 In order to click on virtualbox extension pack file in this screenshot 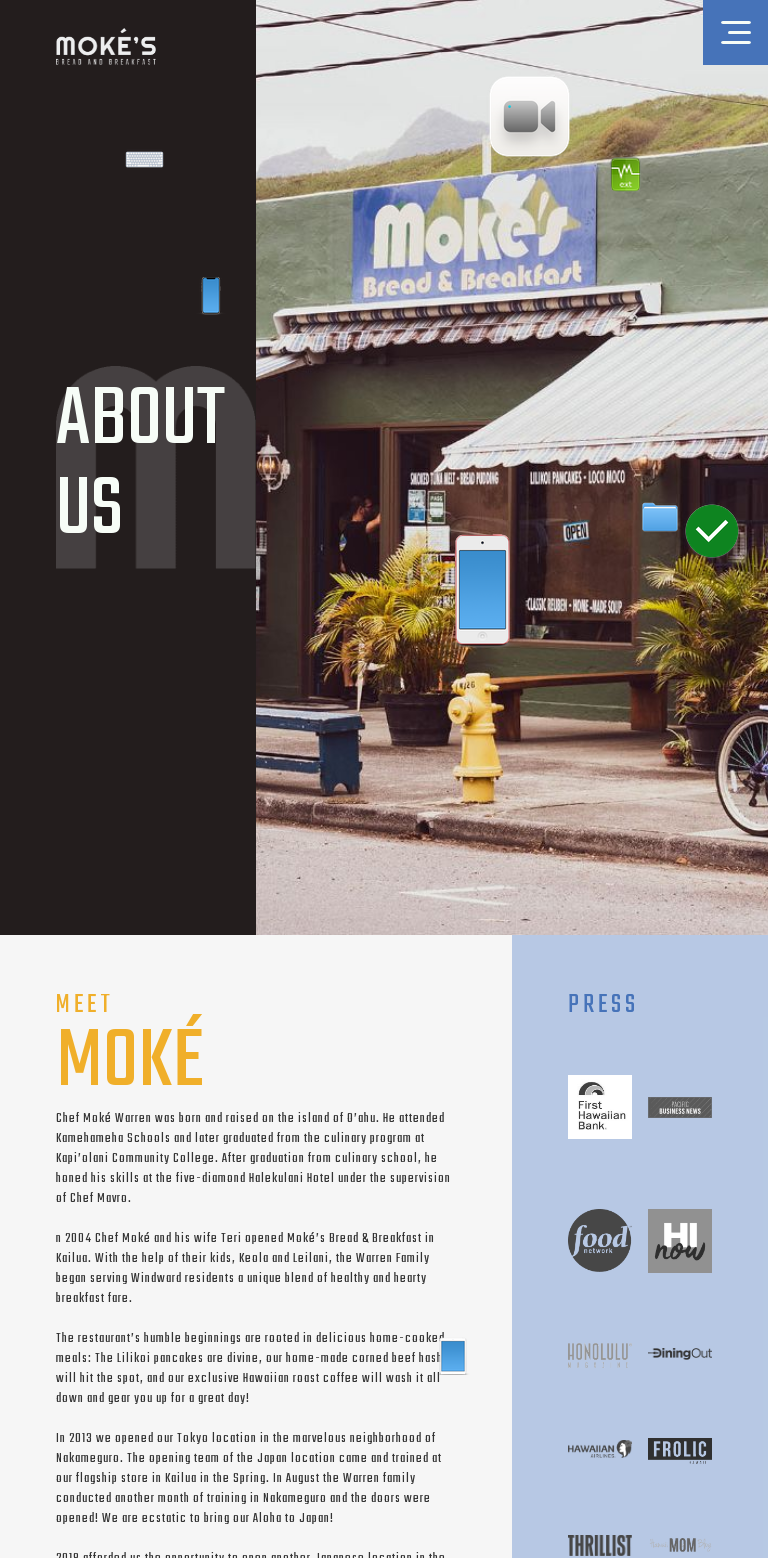, I will do `click(625, 174)`.